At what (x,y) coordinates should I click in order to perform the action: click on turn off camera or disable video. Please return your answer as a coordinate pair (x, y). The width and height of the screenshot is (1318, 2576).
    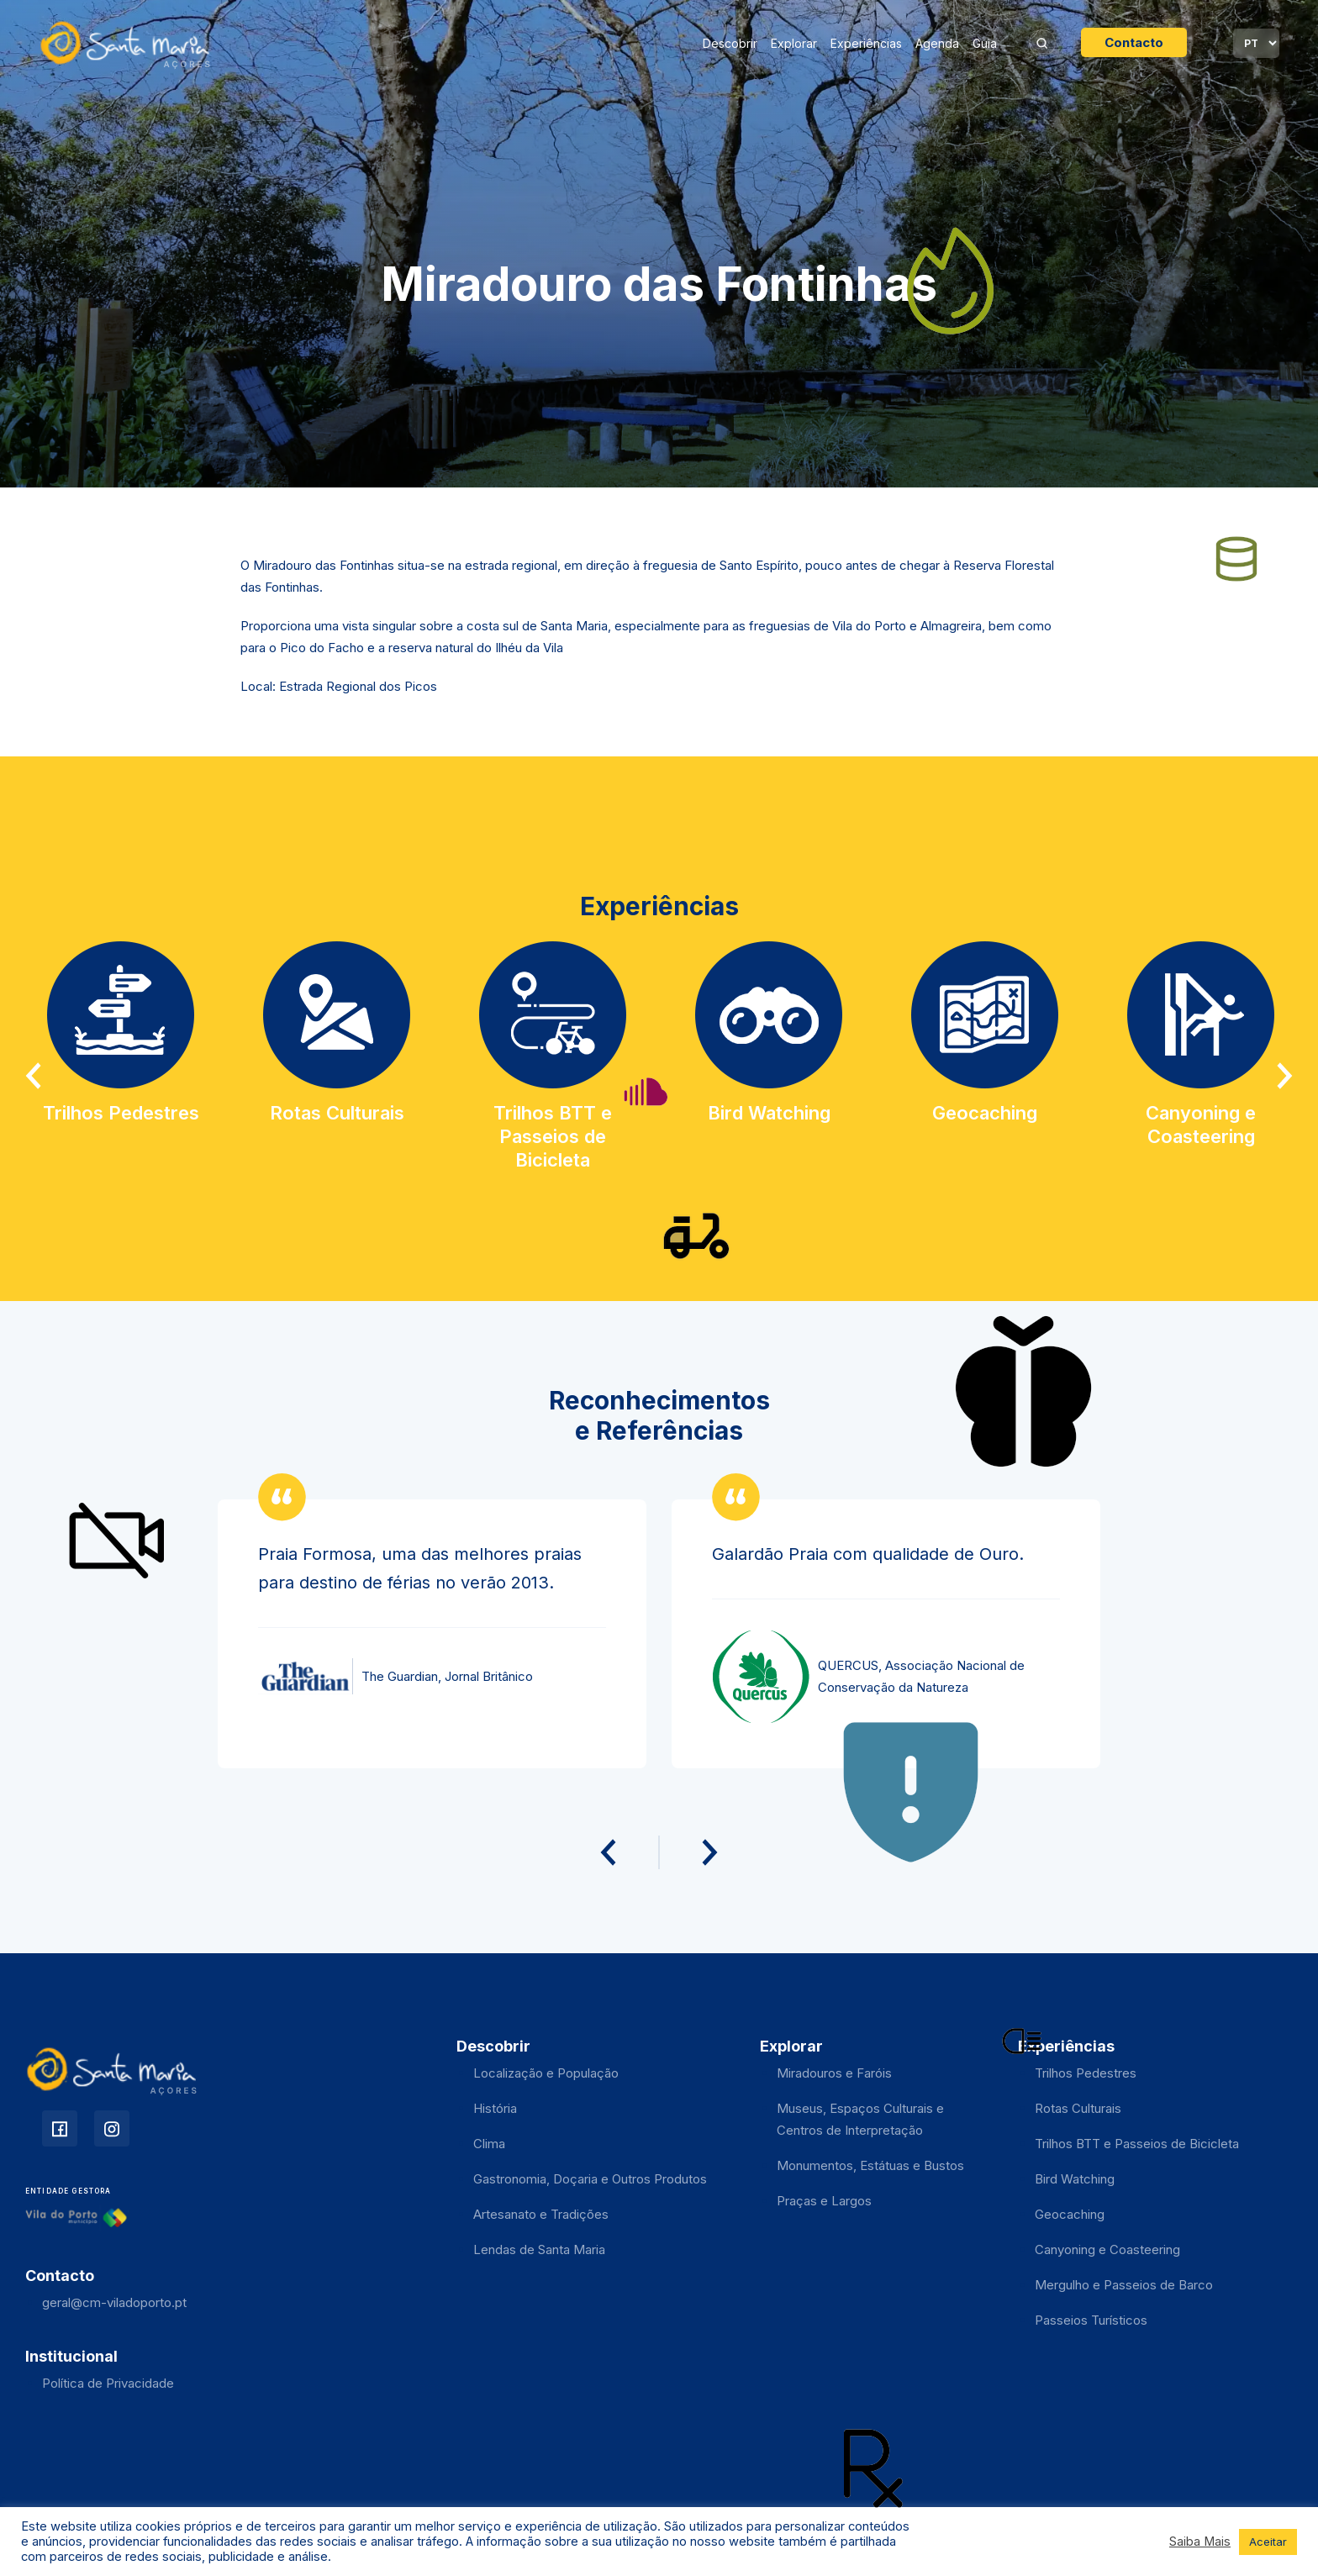
    Looking at the image, I should click on (113, 1541).